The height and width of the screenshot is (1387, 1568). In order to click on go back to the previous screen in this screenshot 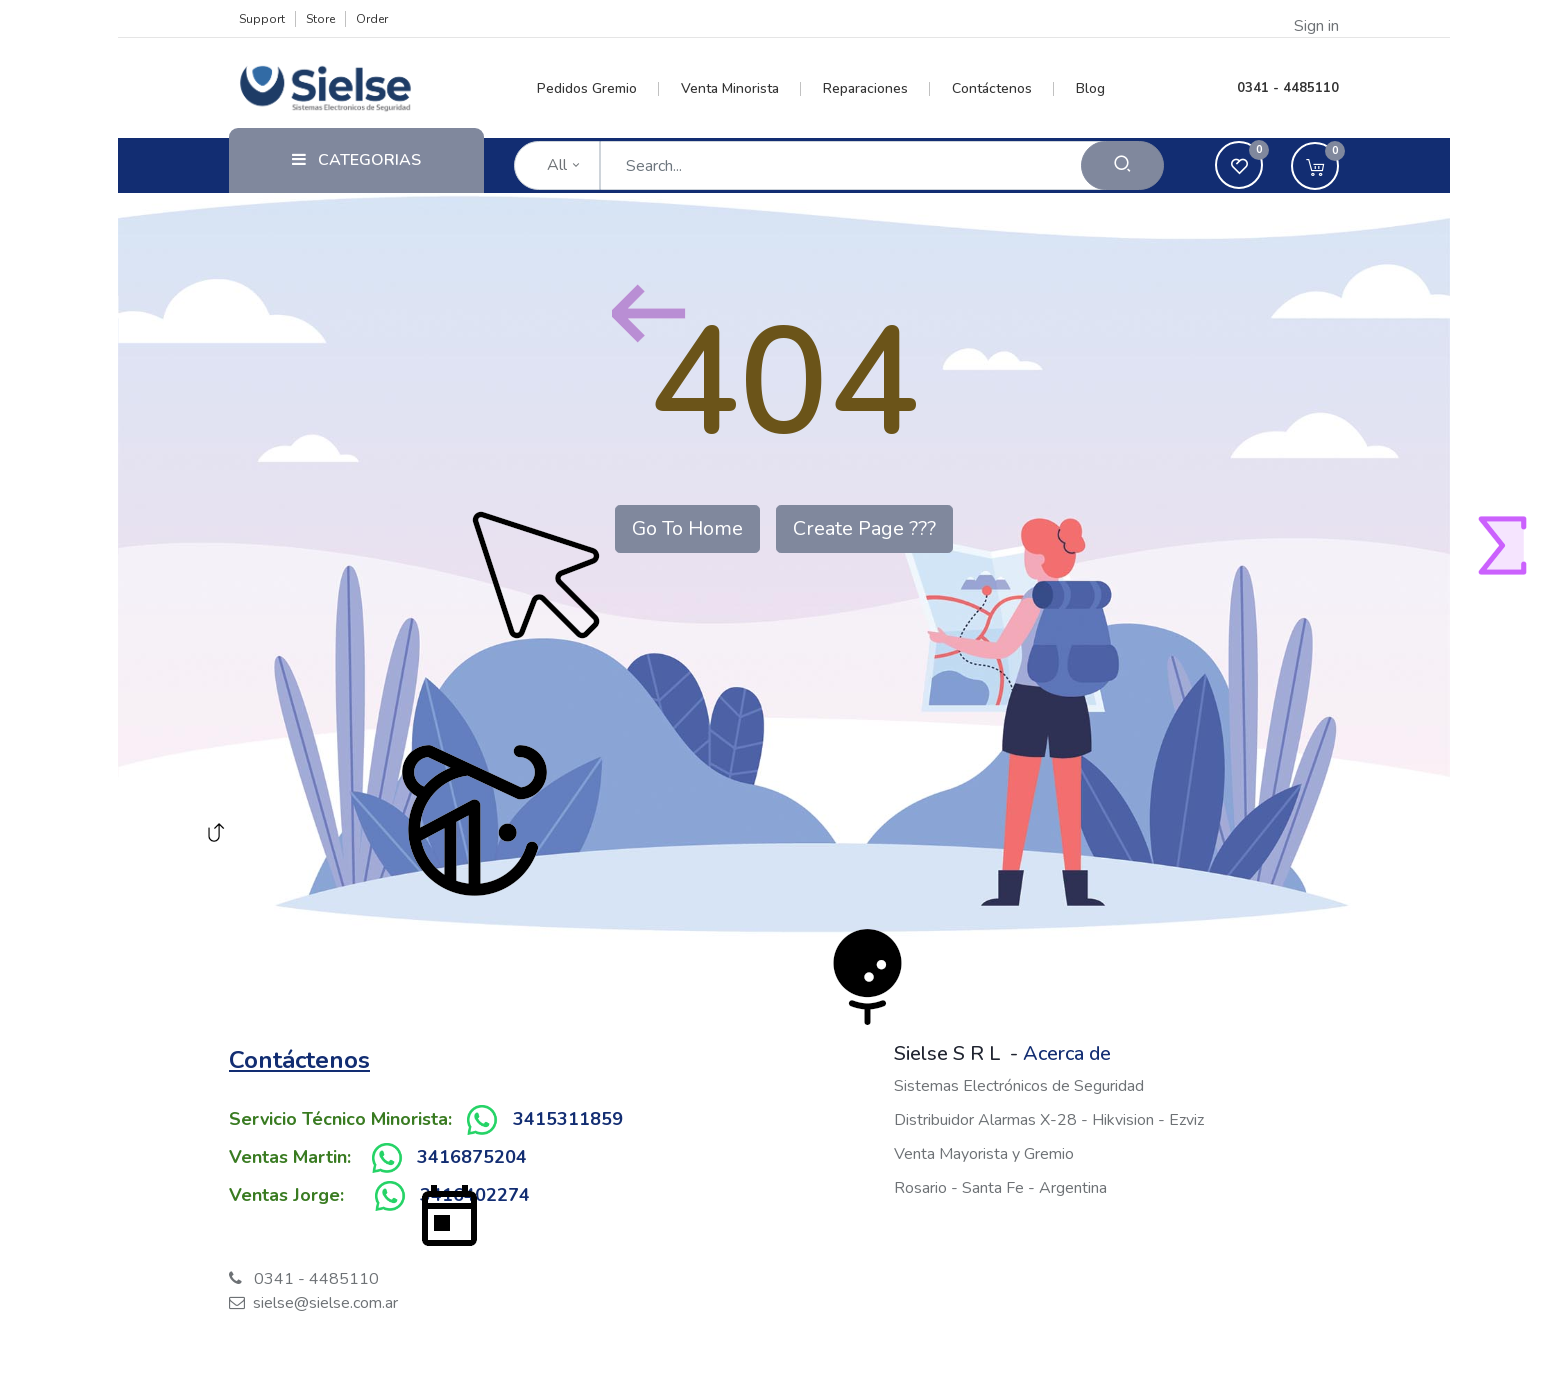, I will do `click(653, 315)`.